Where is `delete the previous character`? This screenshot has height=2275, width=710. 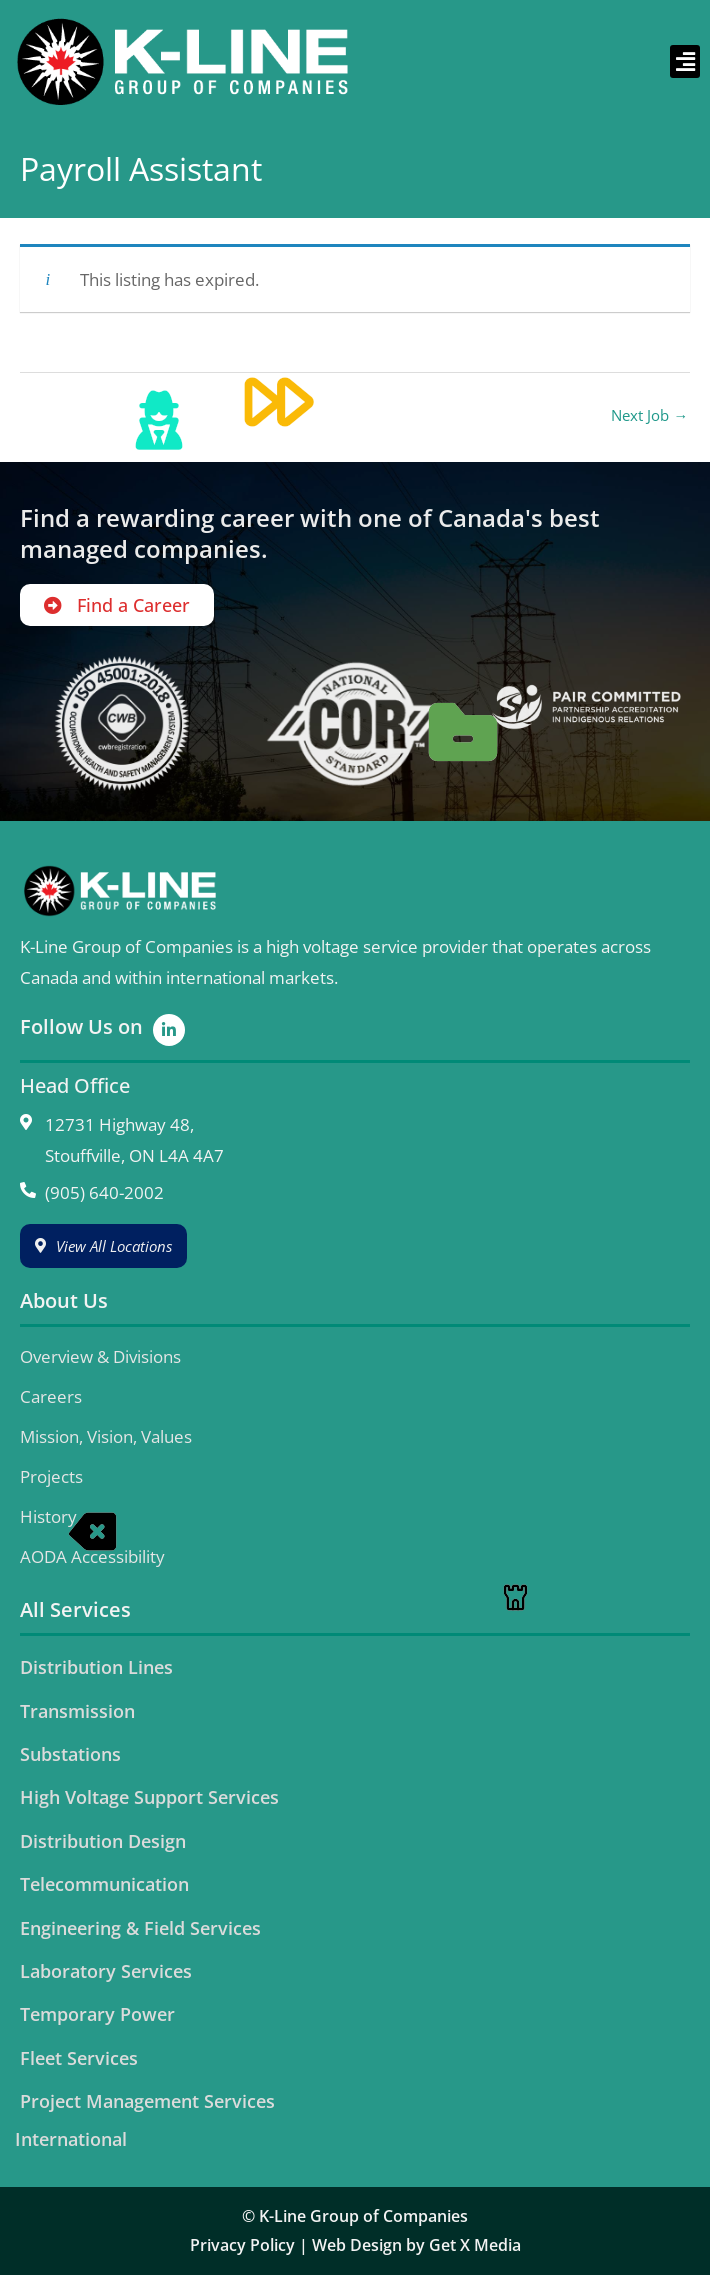
delete the previous character is located at coordinates (92, 1531).